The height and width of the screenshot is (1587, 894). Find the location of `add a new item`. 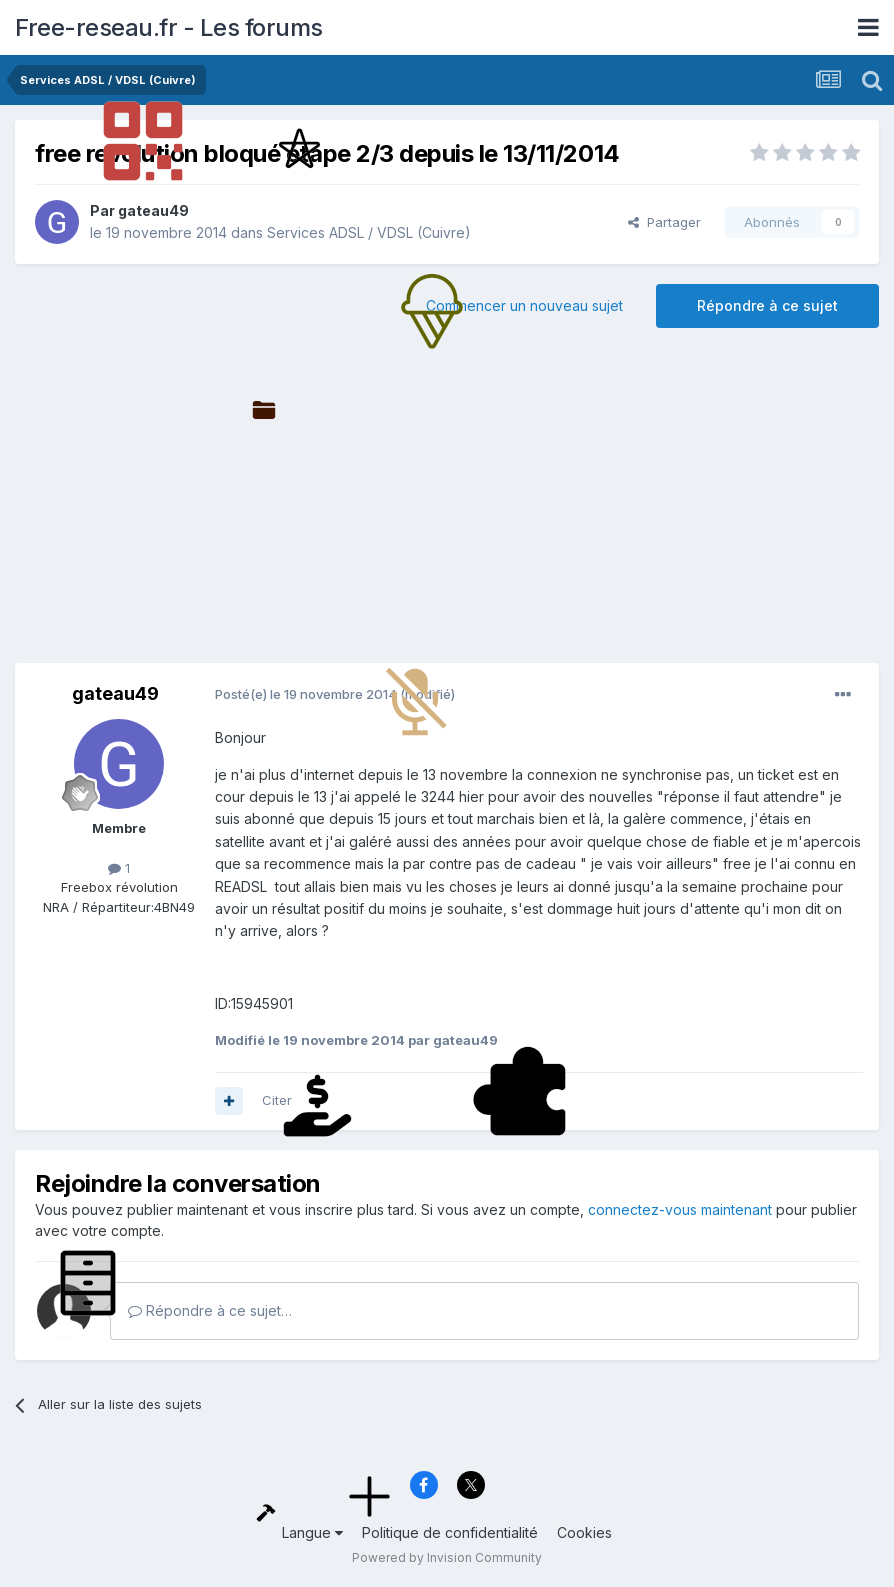

add a new item is located at coordinates (369, 1496).